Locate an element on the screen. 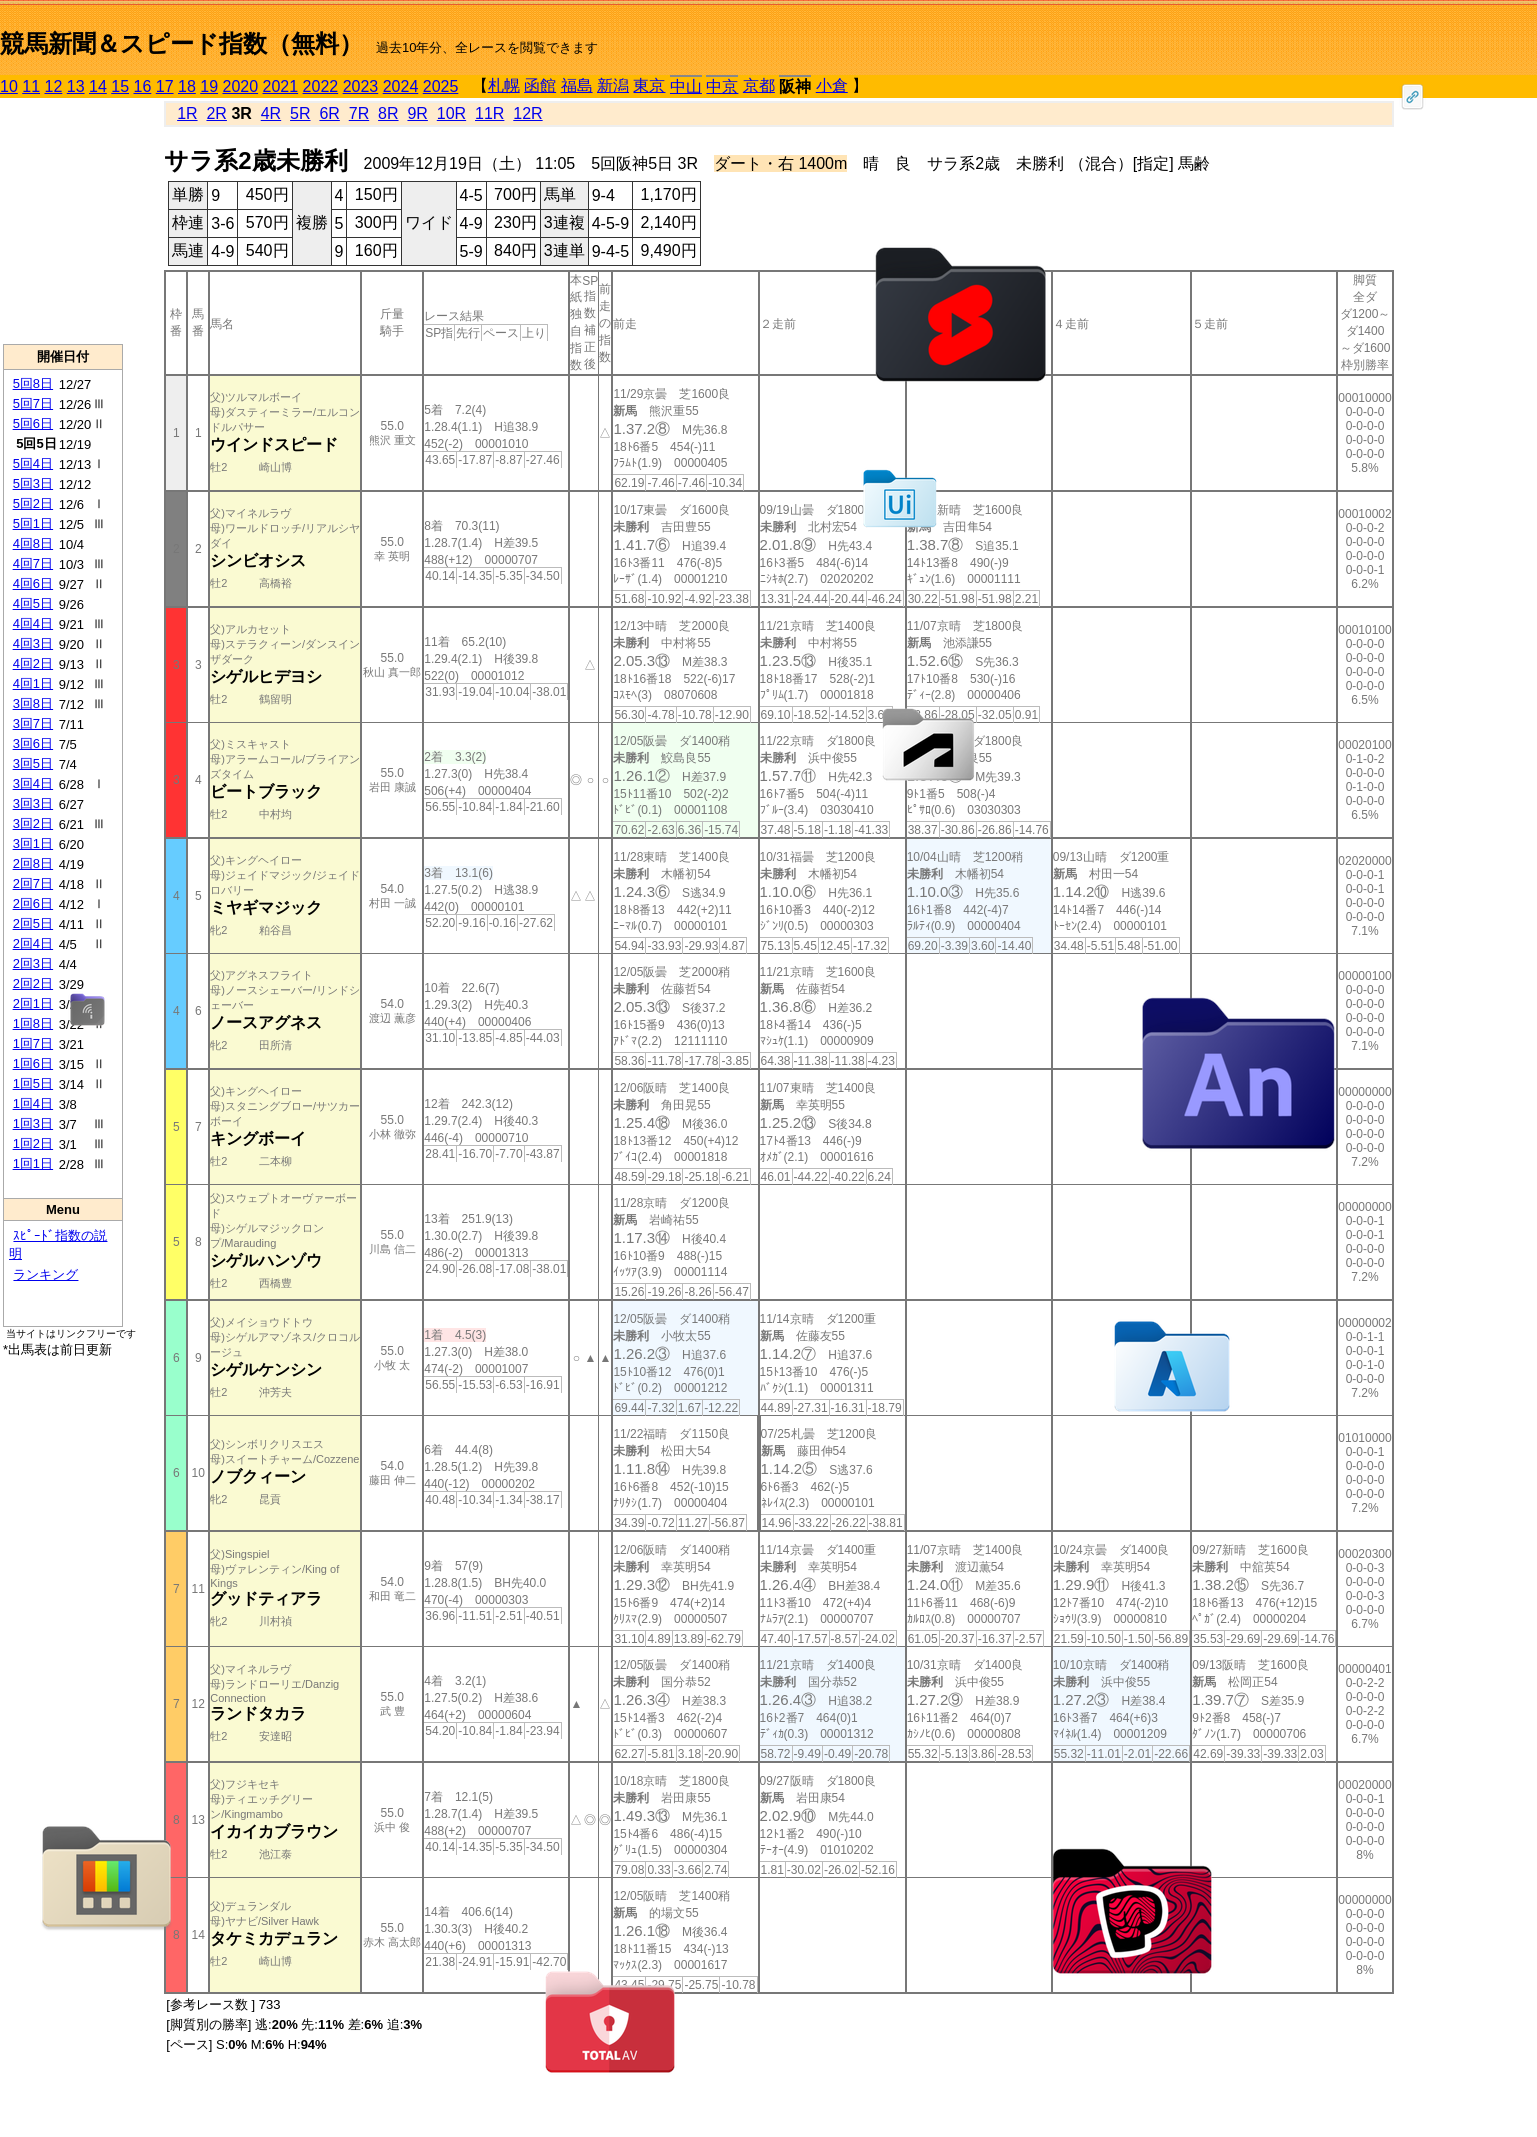  a windows internet shortcut file is located at coordinates (1412, 96).